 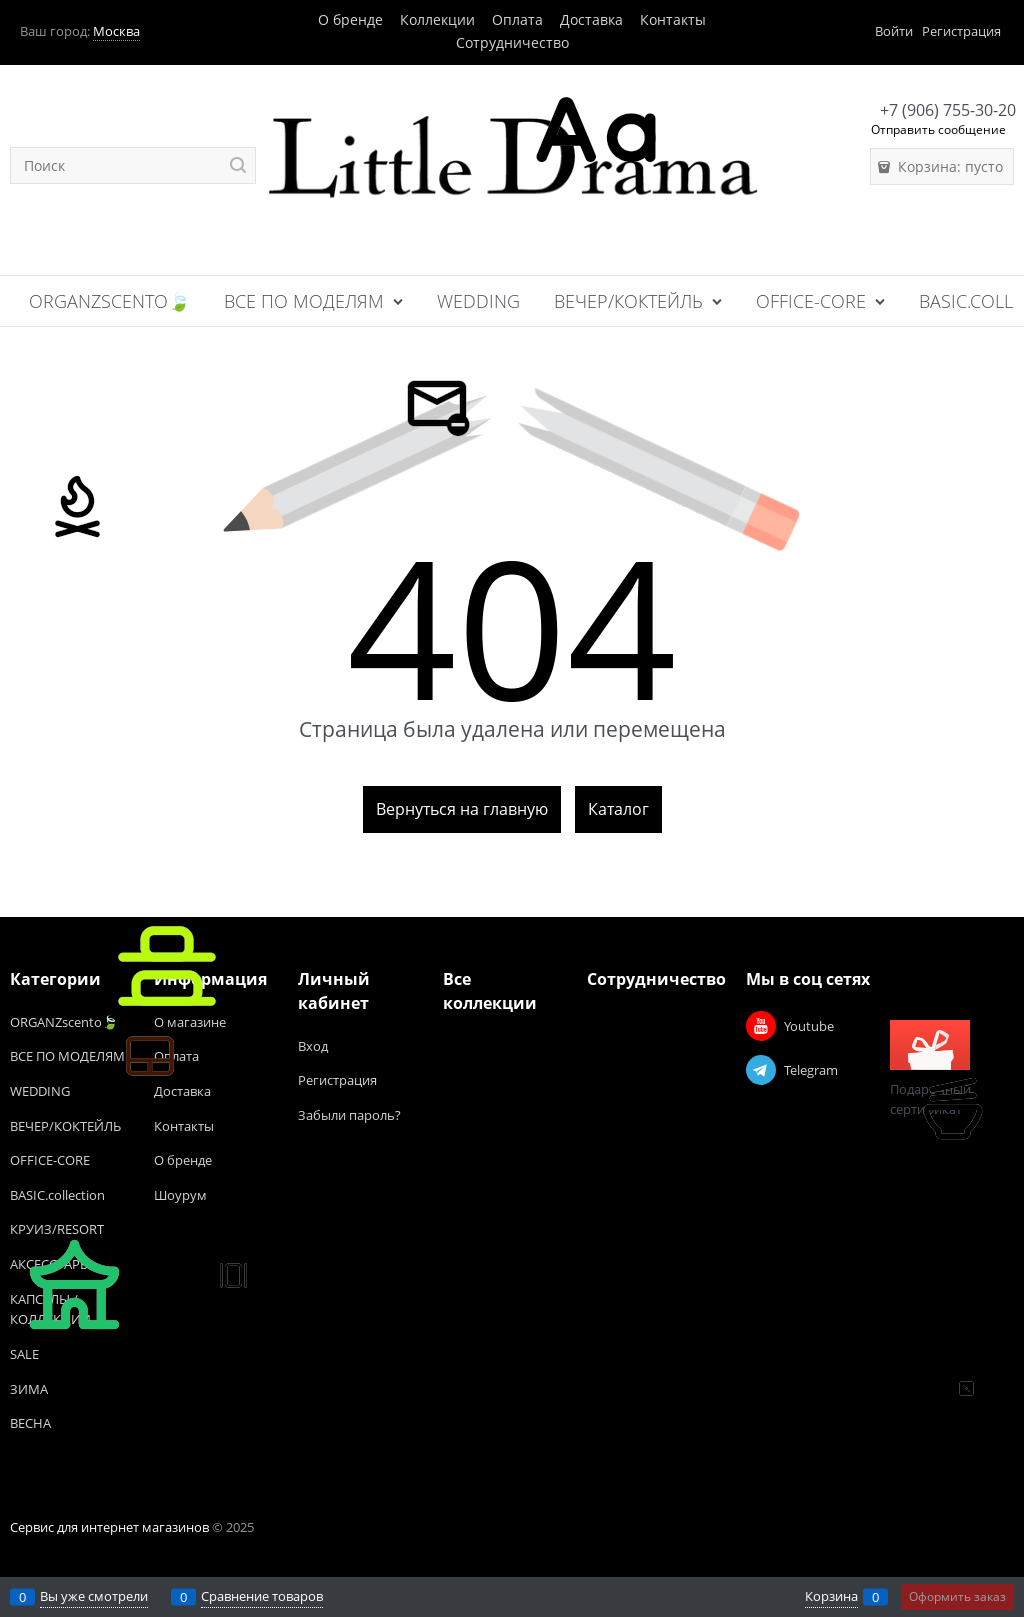 What do you see at coordinates (233, 1275) in the screenshot?
I see `browse images in horizontal gallery view` at bounding box center [233, 1275].